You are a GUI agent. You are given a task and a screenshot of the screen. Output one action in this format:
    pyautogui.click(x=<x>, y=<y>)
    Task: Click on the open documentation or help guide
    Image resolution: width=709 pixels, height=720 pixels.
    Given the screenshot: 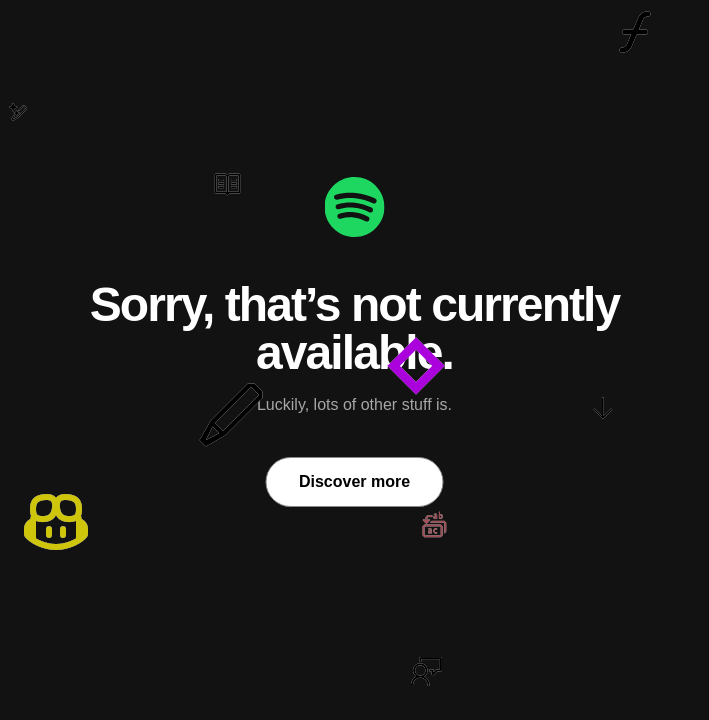 What is the action you would take?
    pyautogui.click(x=227, y=184)
    